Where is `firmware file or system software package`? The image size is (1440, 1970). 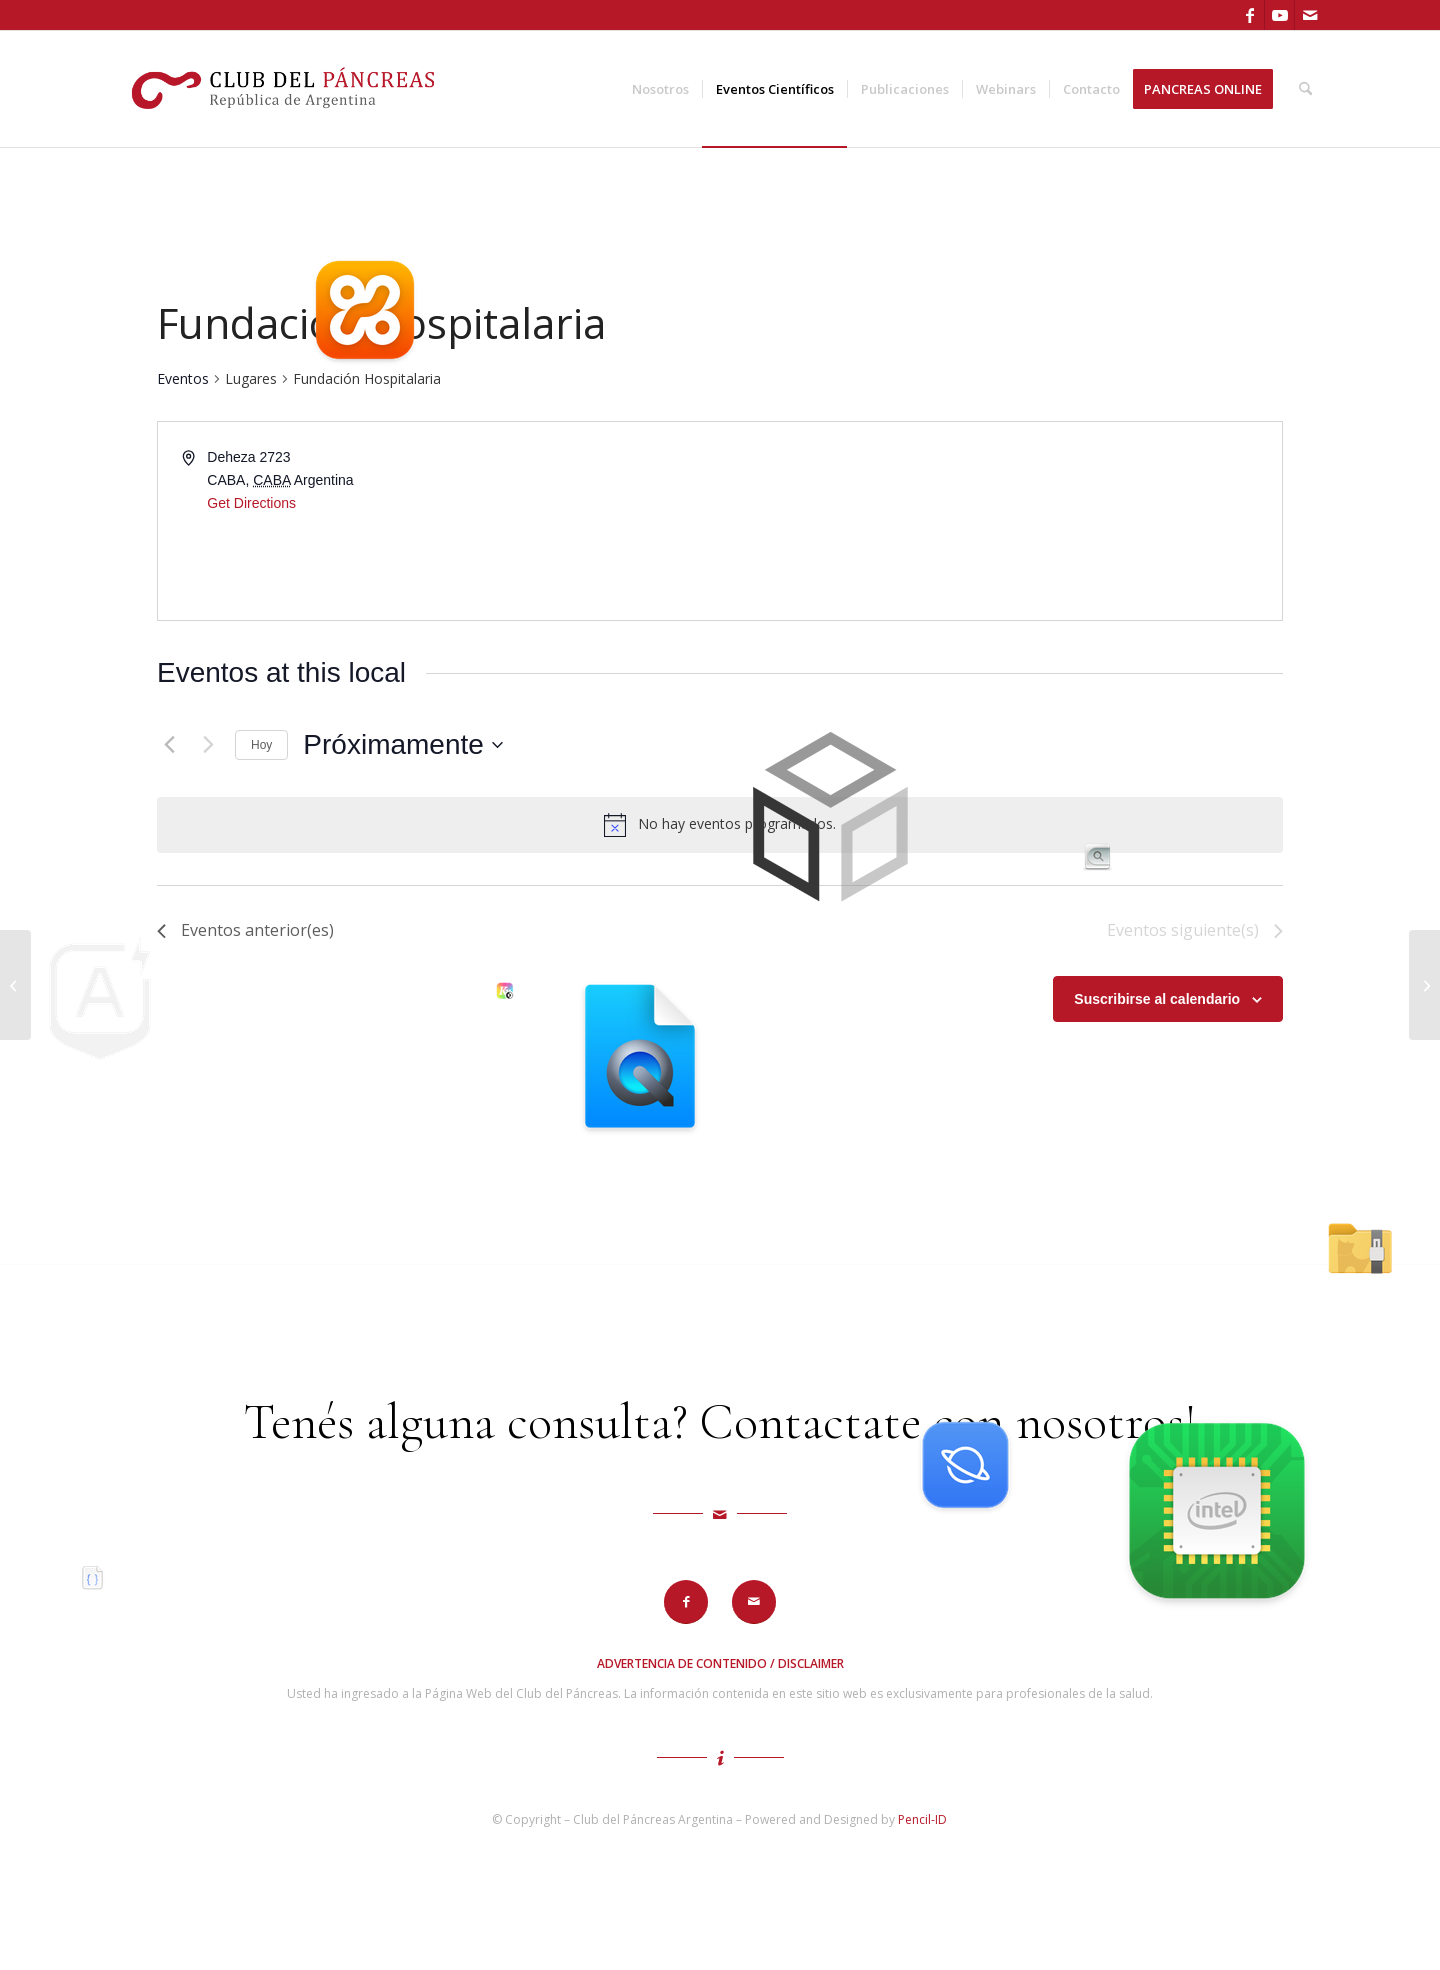
firmware file or system software package is located at coordinates (1217, 1514).